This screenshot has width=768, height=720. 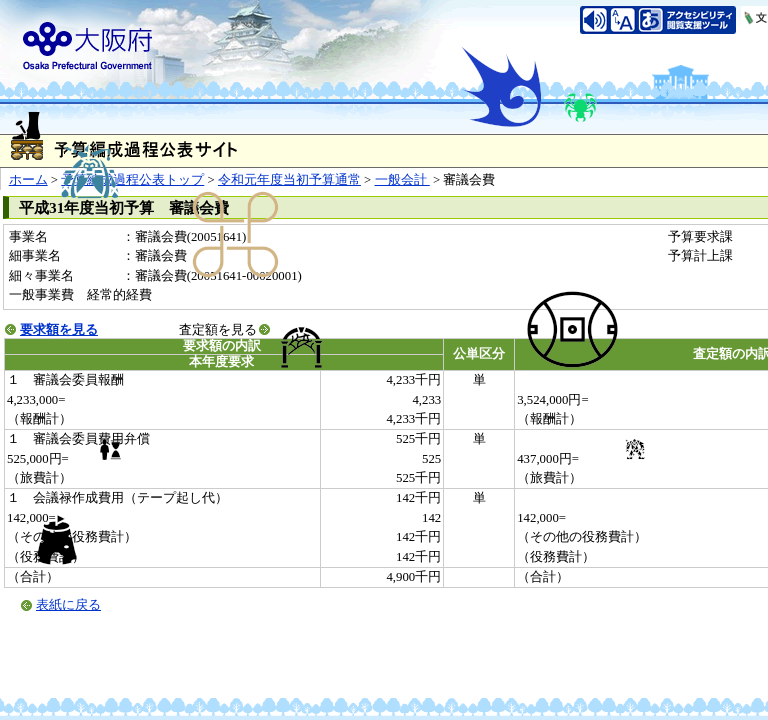 What do you see at coordinates (635, 449) in the screenshot?
I see `ice golem character or unit in a game` at bounding box center [635, 449].